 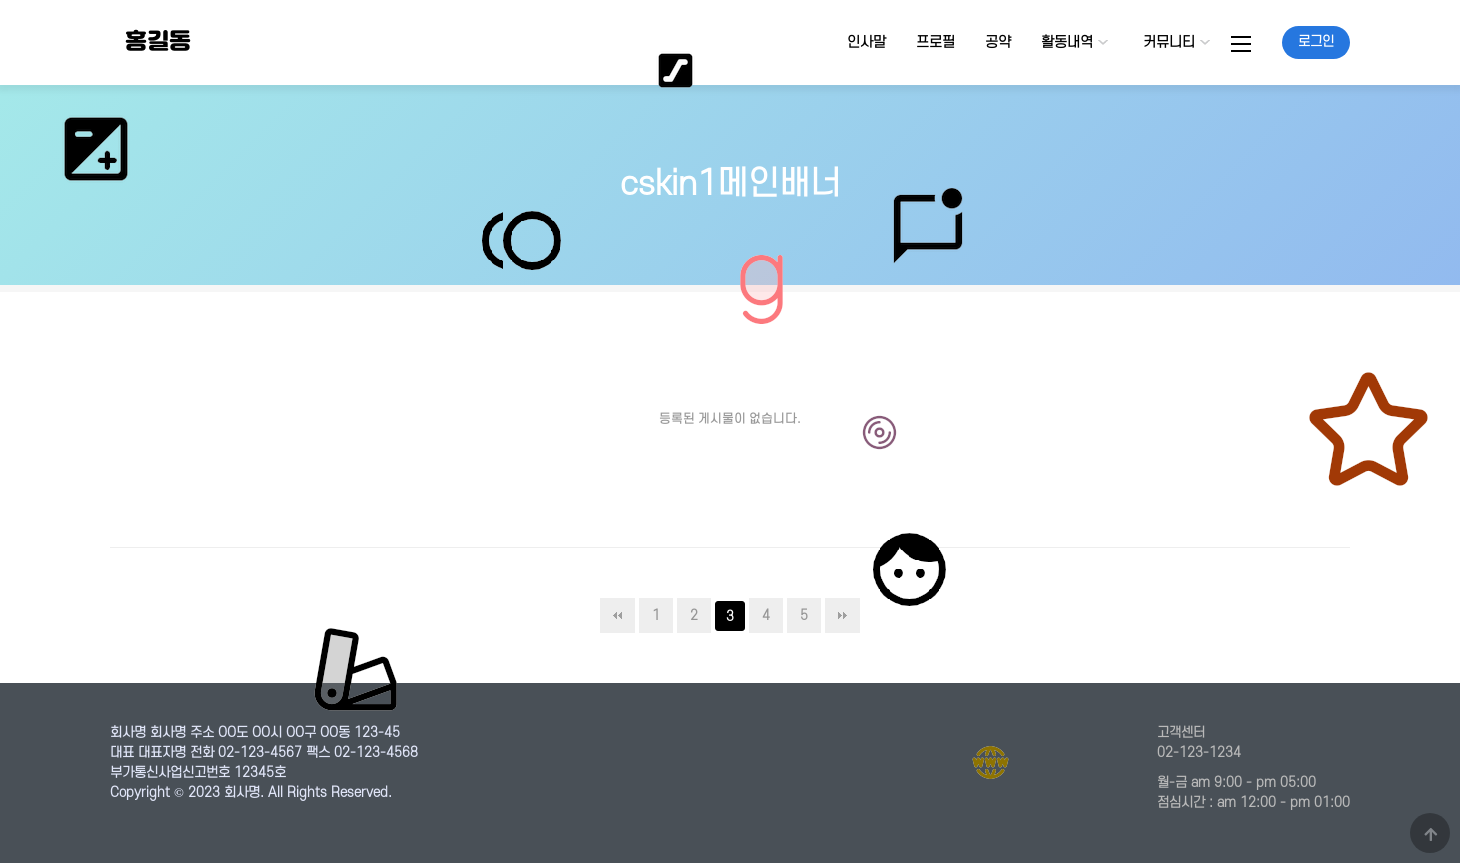 What do you see at coordinates (990, 762) in the screenshot?
I see `open website or browse the web` at bounding box center [990, 762].